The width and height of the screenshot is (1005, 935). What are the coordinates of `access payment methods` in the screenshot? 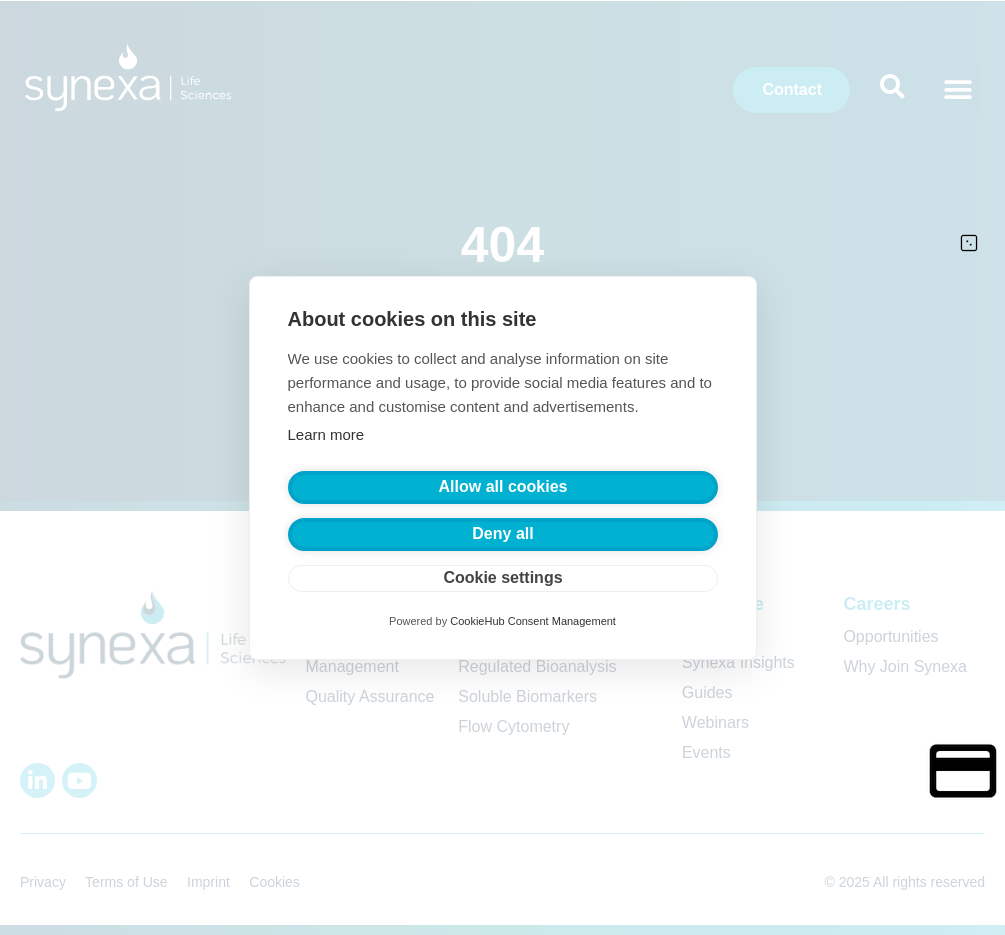 It's located at (963, 771).